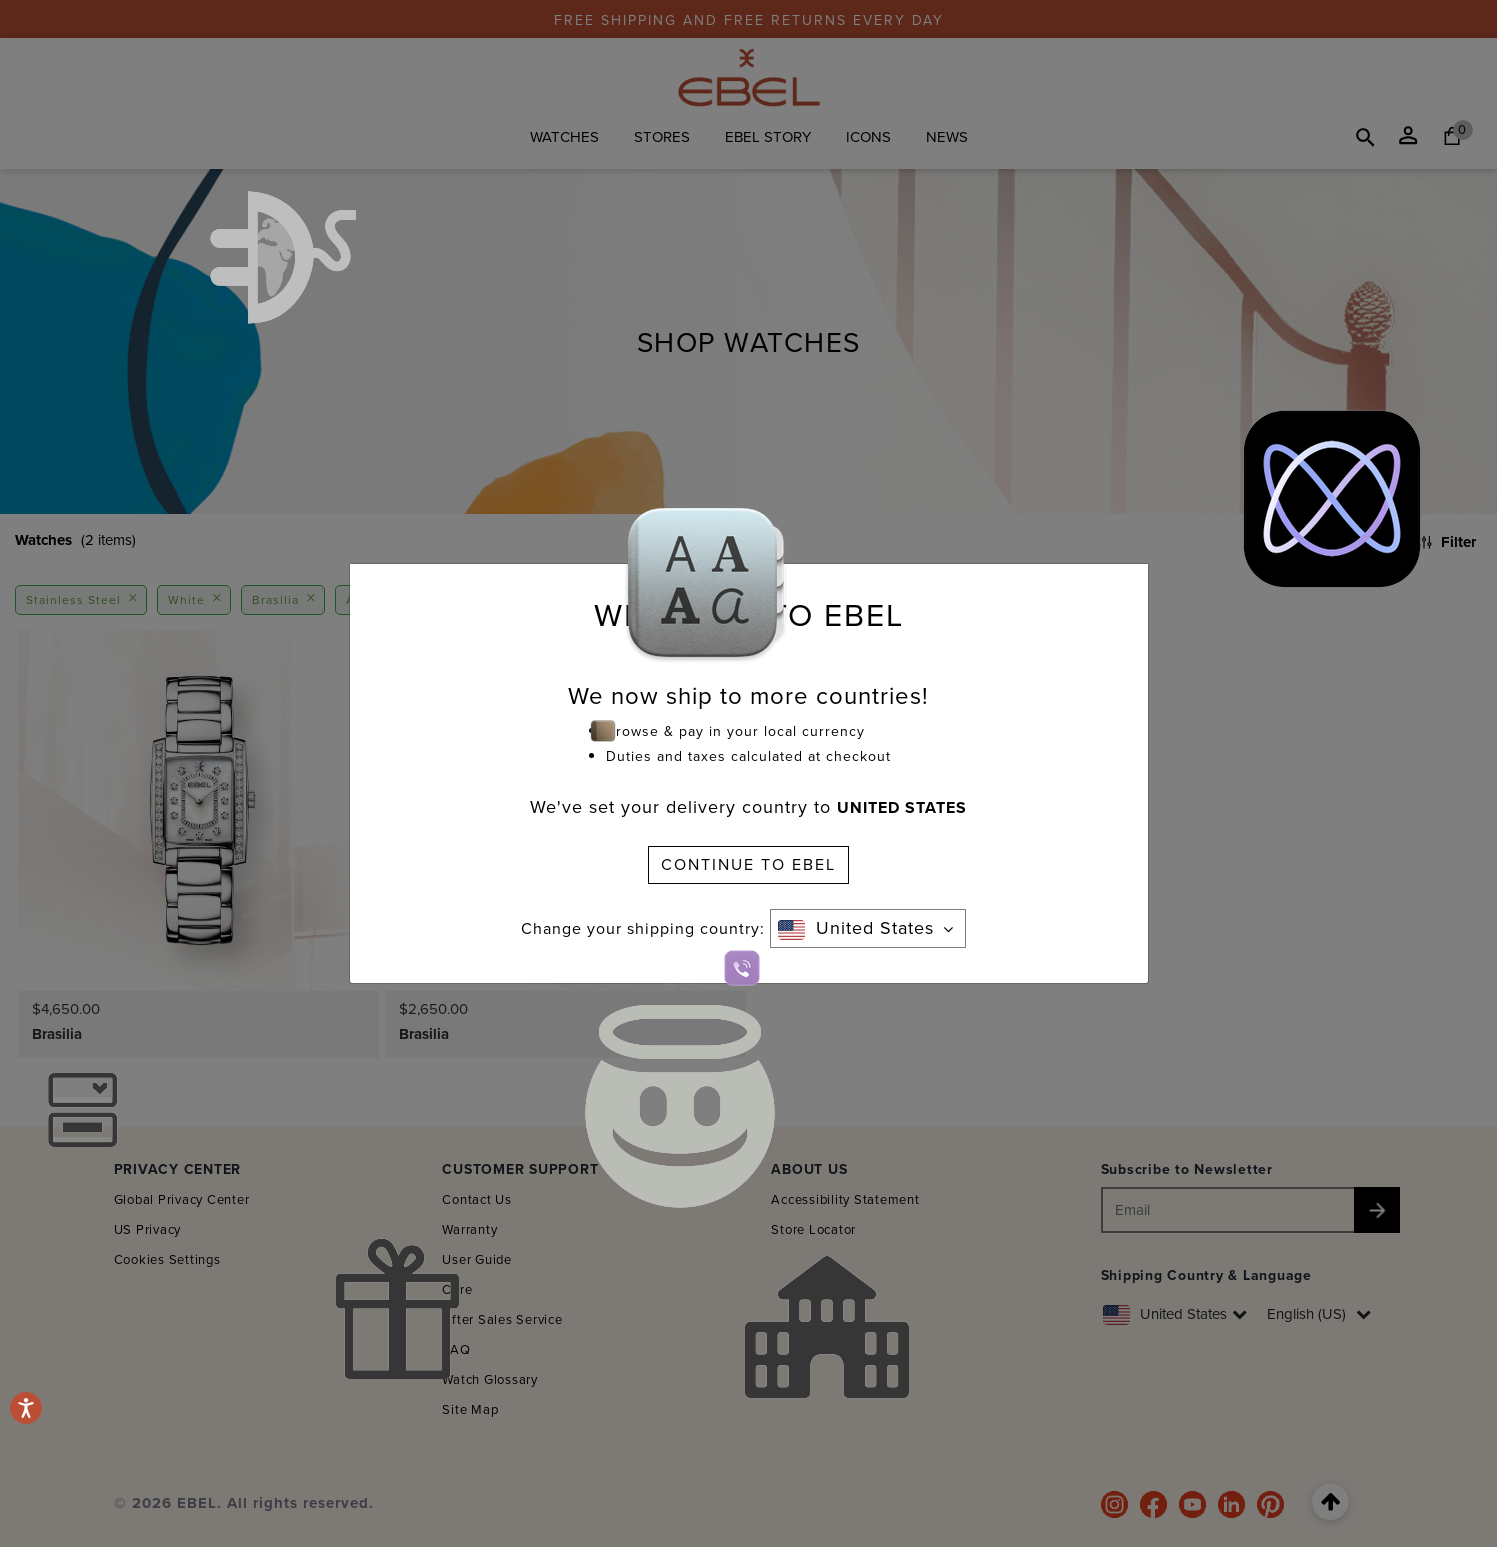  What do you see at coordinates (702, 582) in the screenshot?
I see `open font book to manage installed fonts` at bounding box center [702, 582].